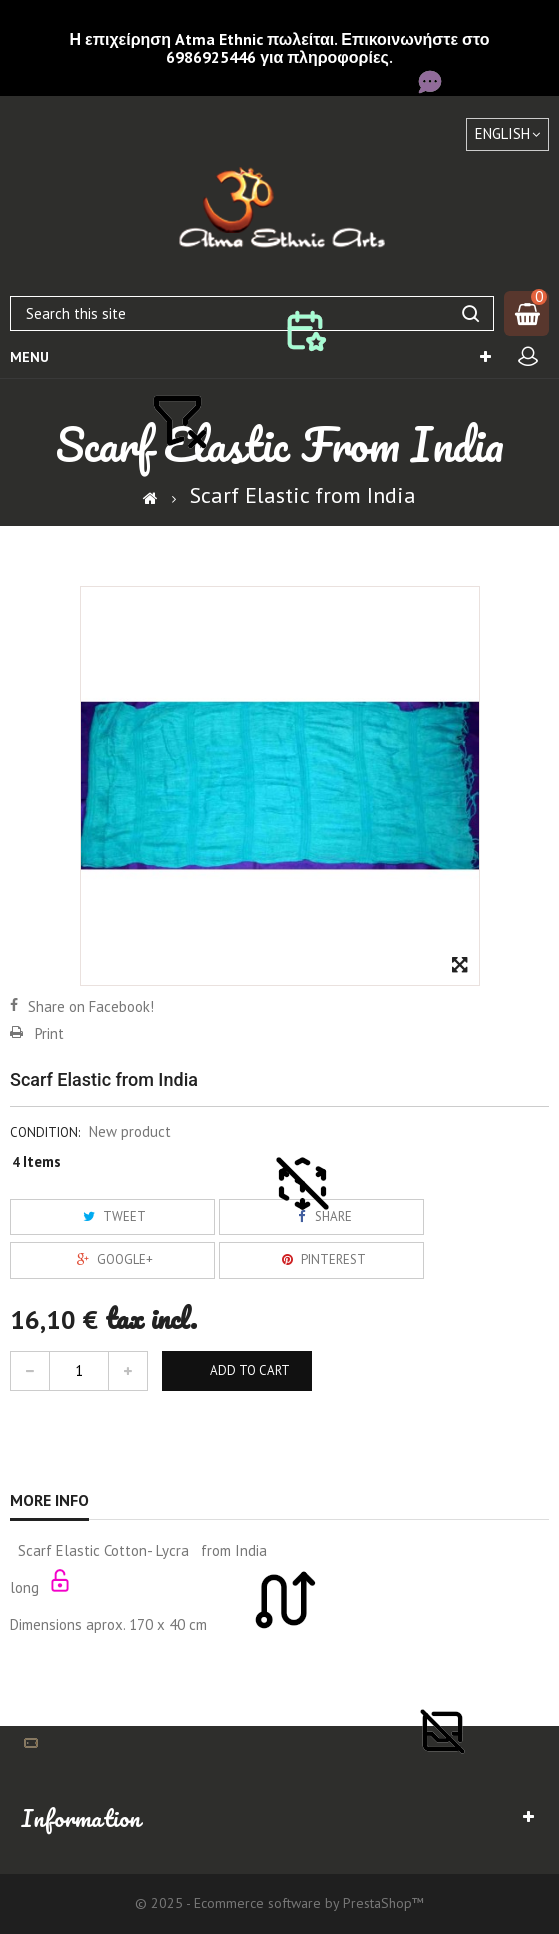 Image resolution: width=559 pixels, height=1934 pixels. Describe the element at coordinates (284, 1600) in the screenshot. I see `s-turn or winding road ahead` at that location.